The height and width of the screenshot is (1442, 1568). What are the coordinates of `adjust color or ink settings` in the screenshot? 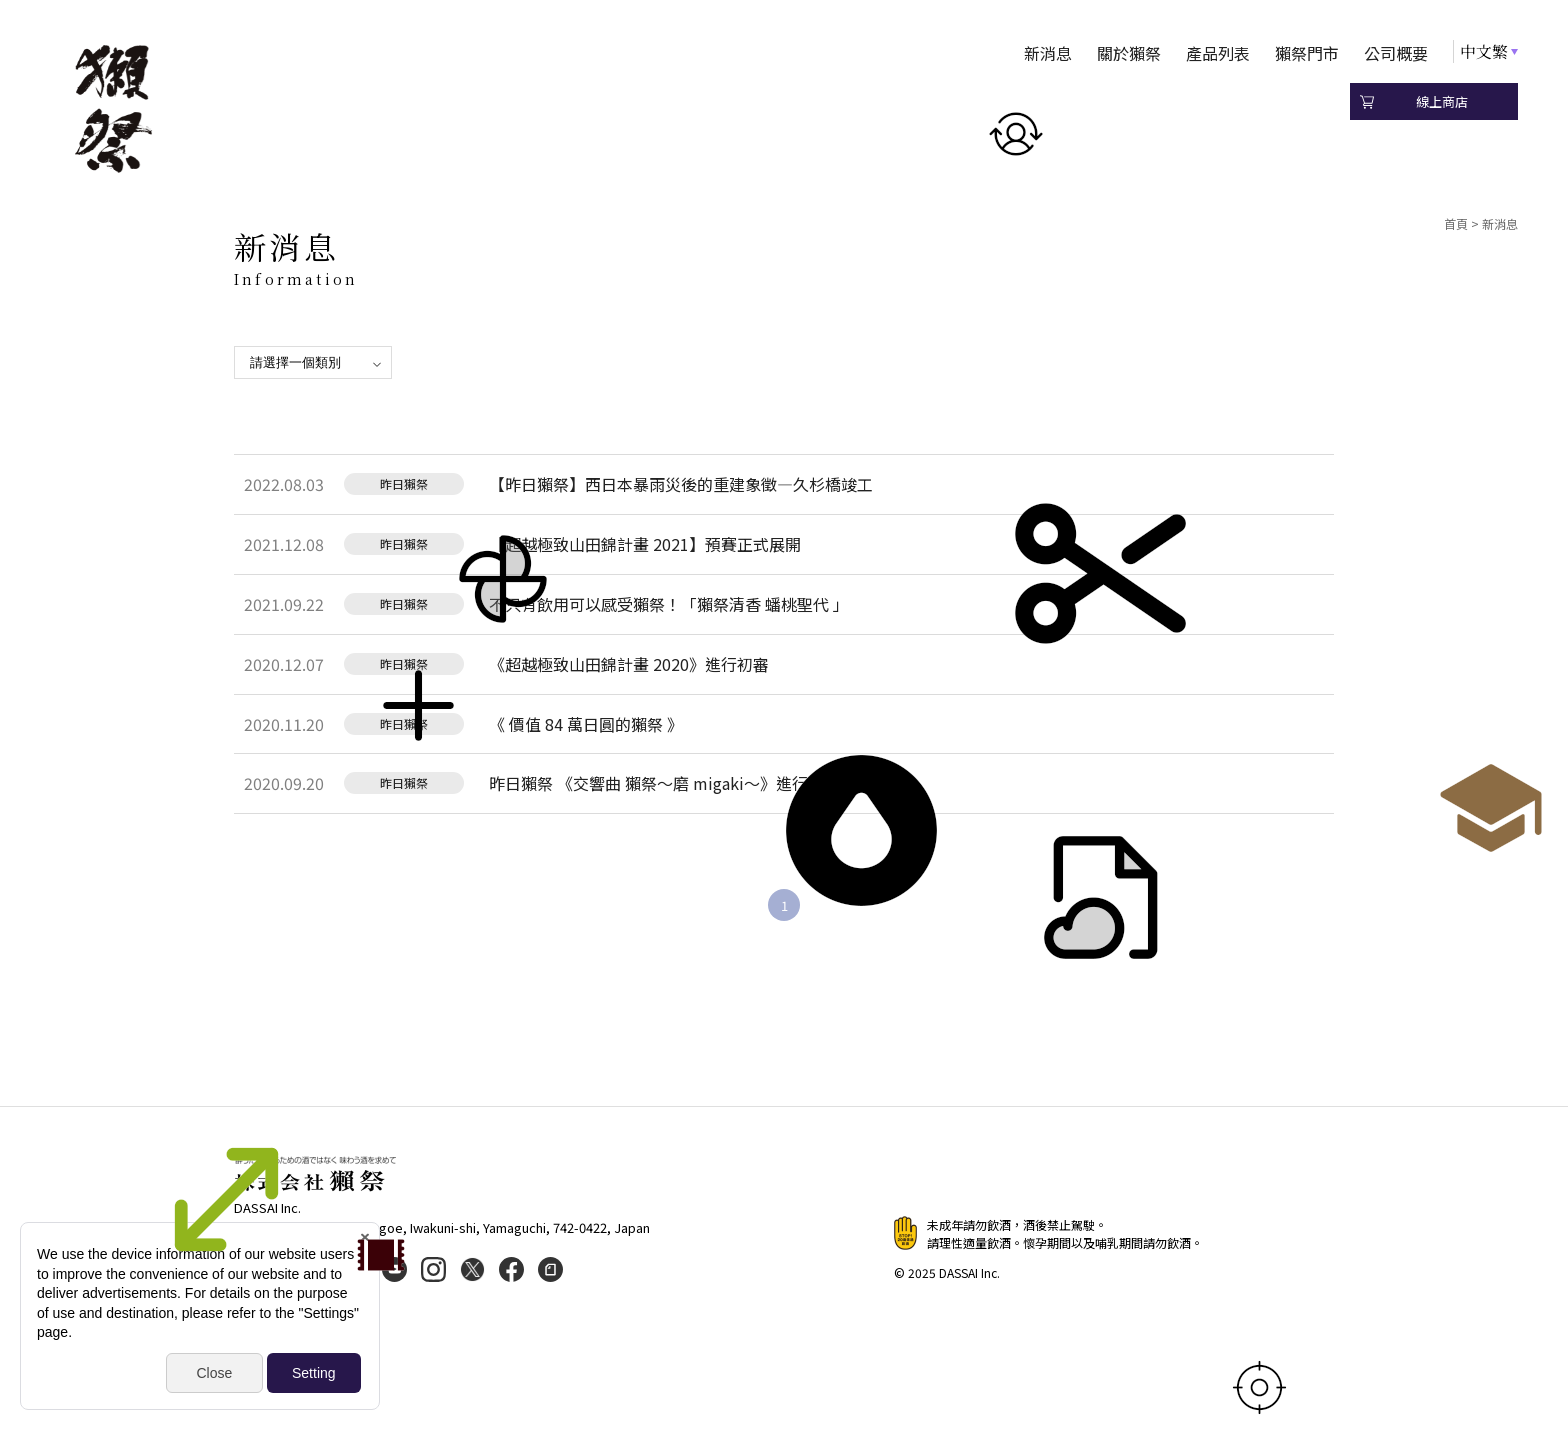 It's located at (861, 830).